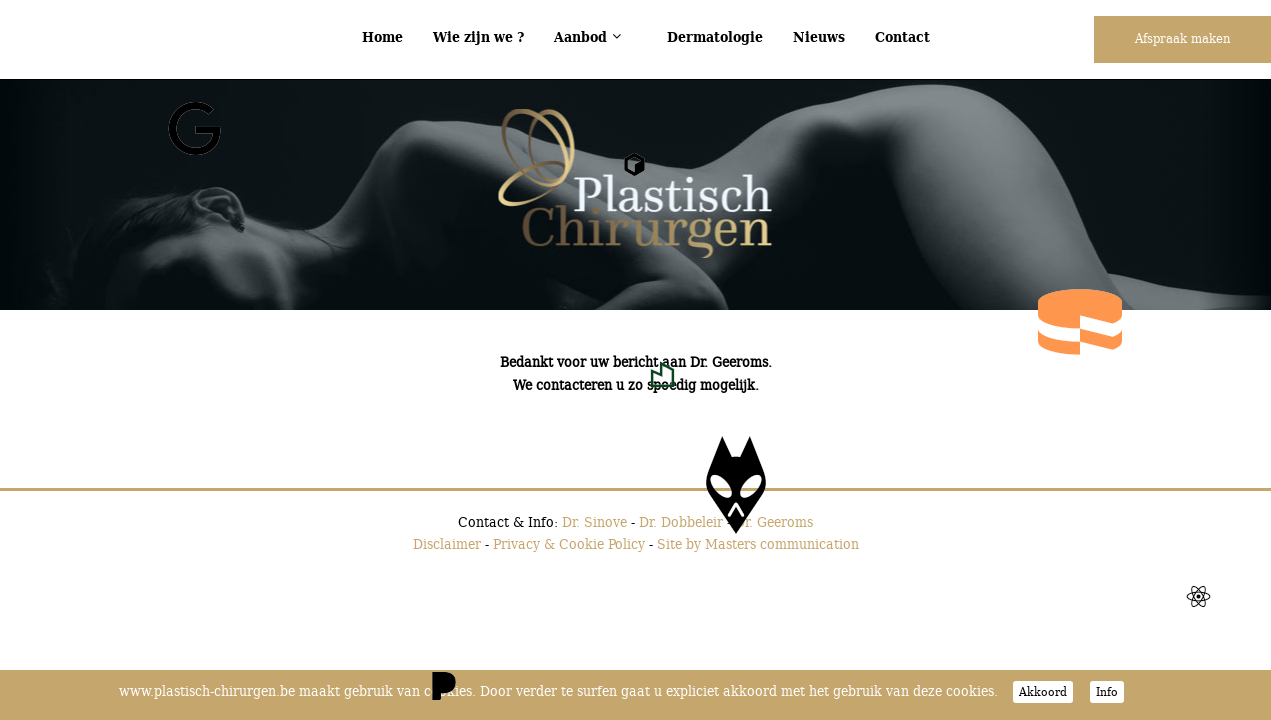 The image size is (1271, 720). Describe the element at coordinates (444, 686) in the screenshot. I see `open the Pandora music streaming app` at that location.